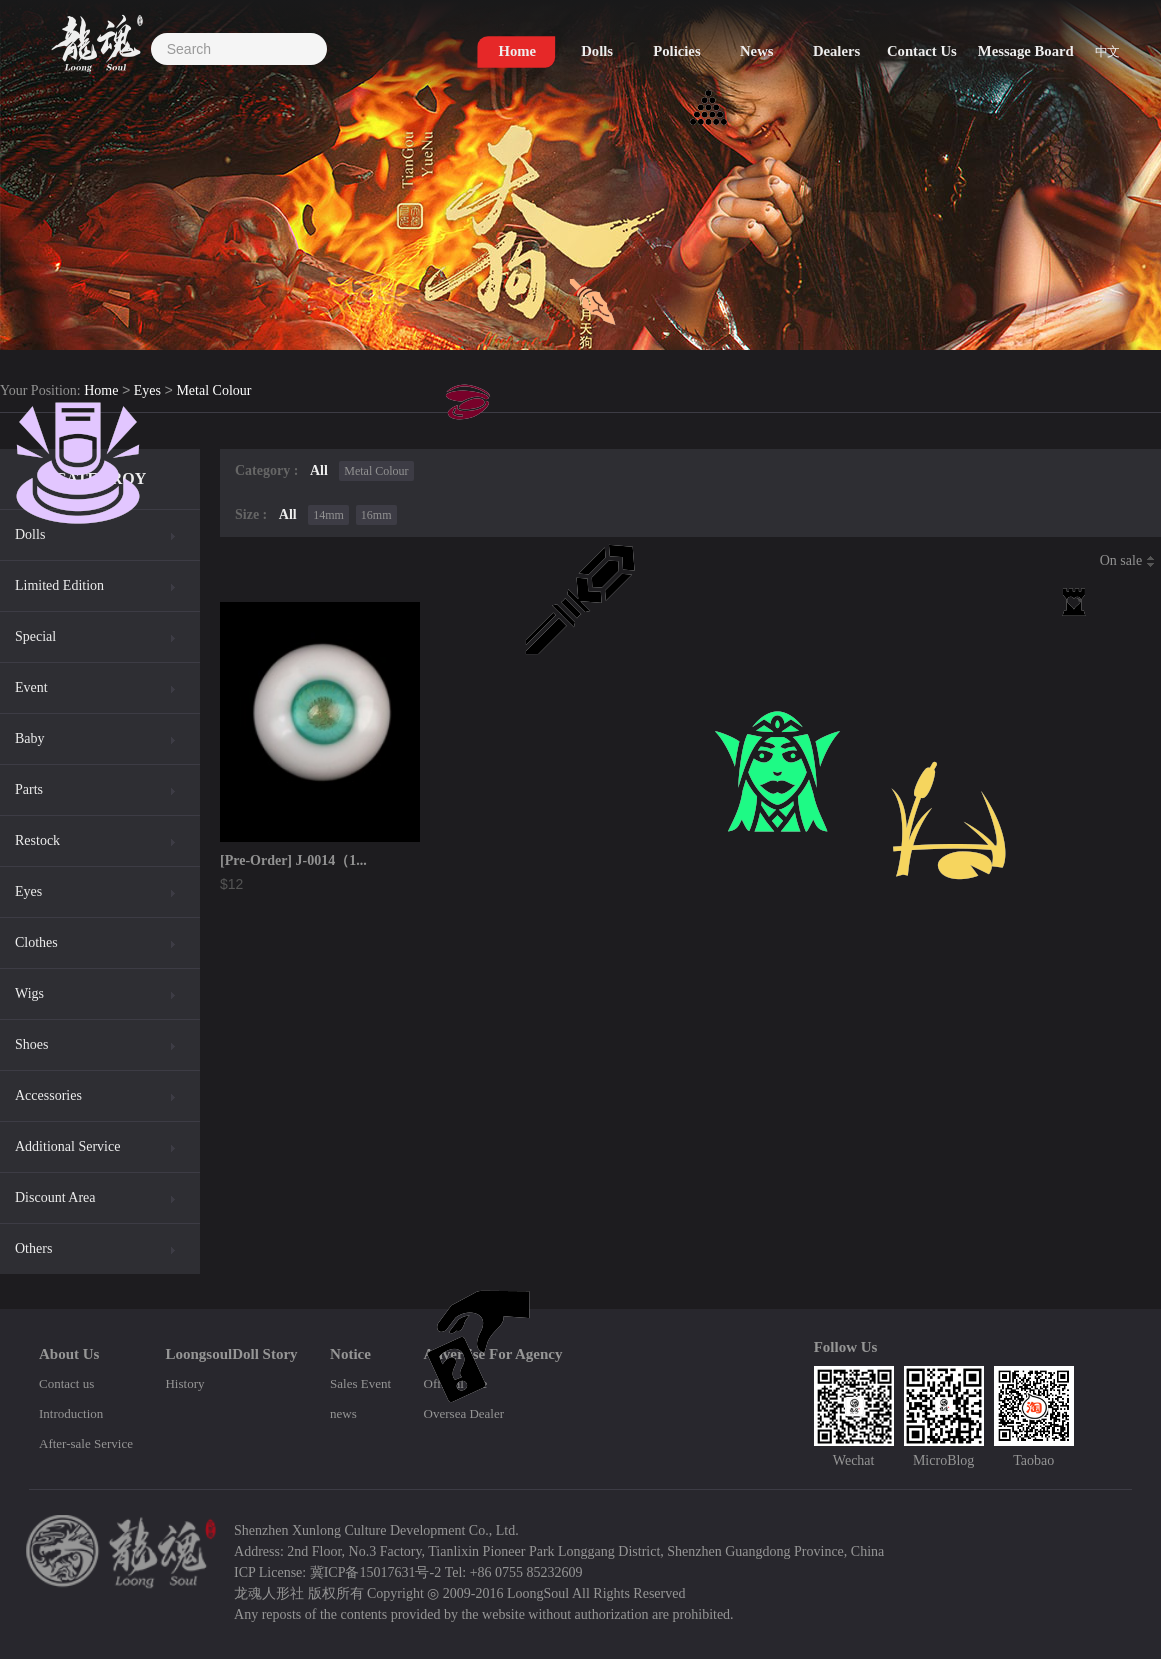  I want to click on cast a spell or use magic ability, so click(581, 599).